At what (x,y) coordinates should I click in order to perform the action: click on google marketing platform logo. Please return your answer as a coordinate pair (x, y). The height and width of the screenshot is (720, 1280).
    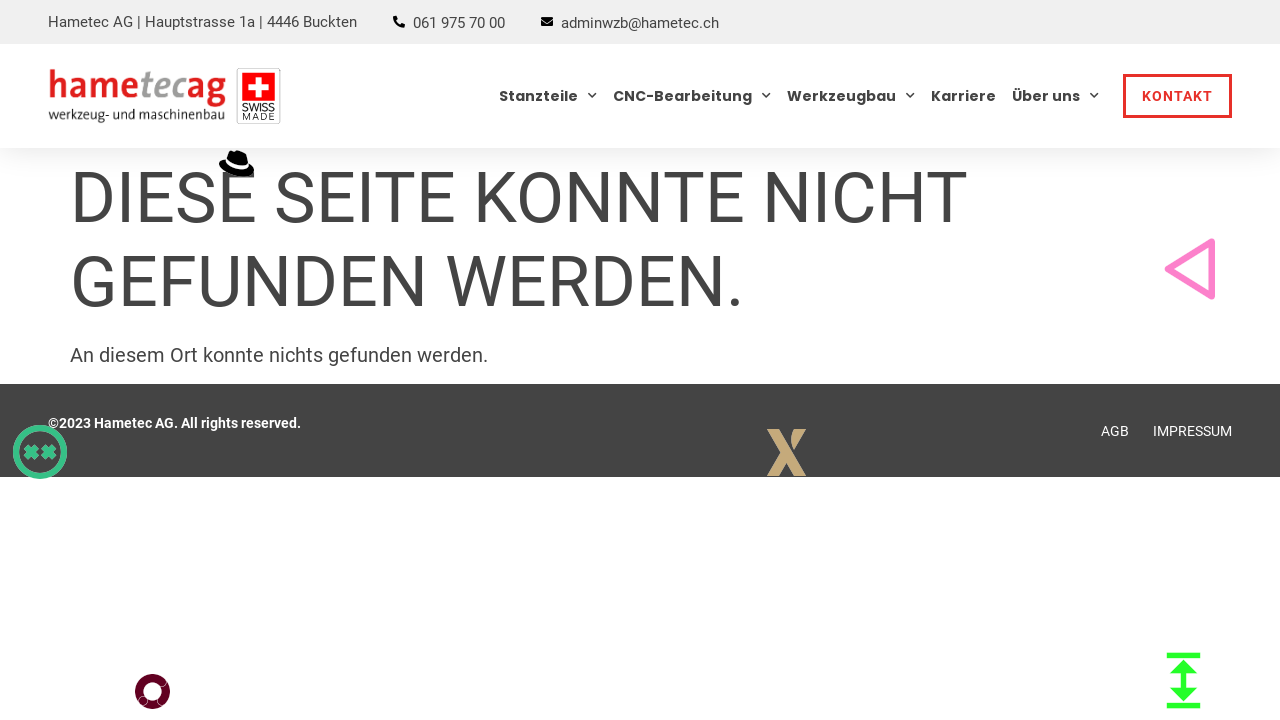
    Looking at the image, I should click on (152, 691).